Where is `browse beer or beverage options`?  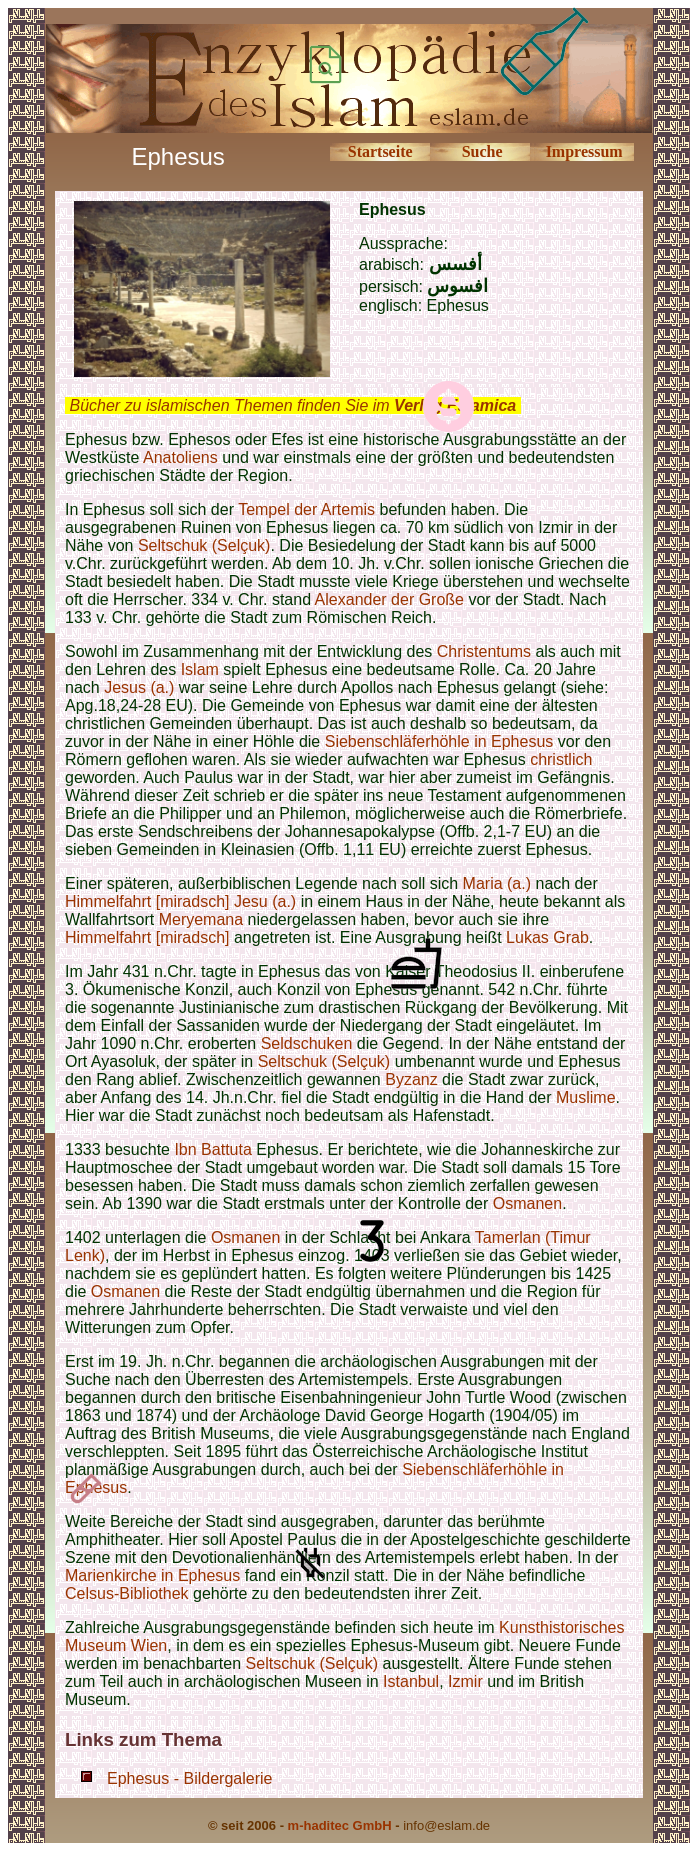 browse beer or beverage options is located at coordinates (543, 53).